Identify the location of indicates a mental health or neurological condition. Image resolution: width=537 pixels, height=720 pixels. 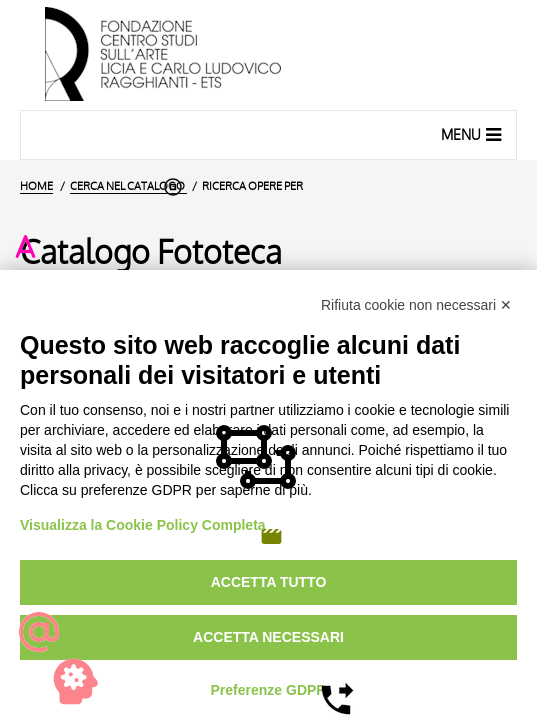
(76, 681).